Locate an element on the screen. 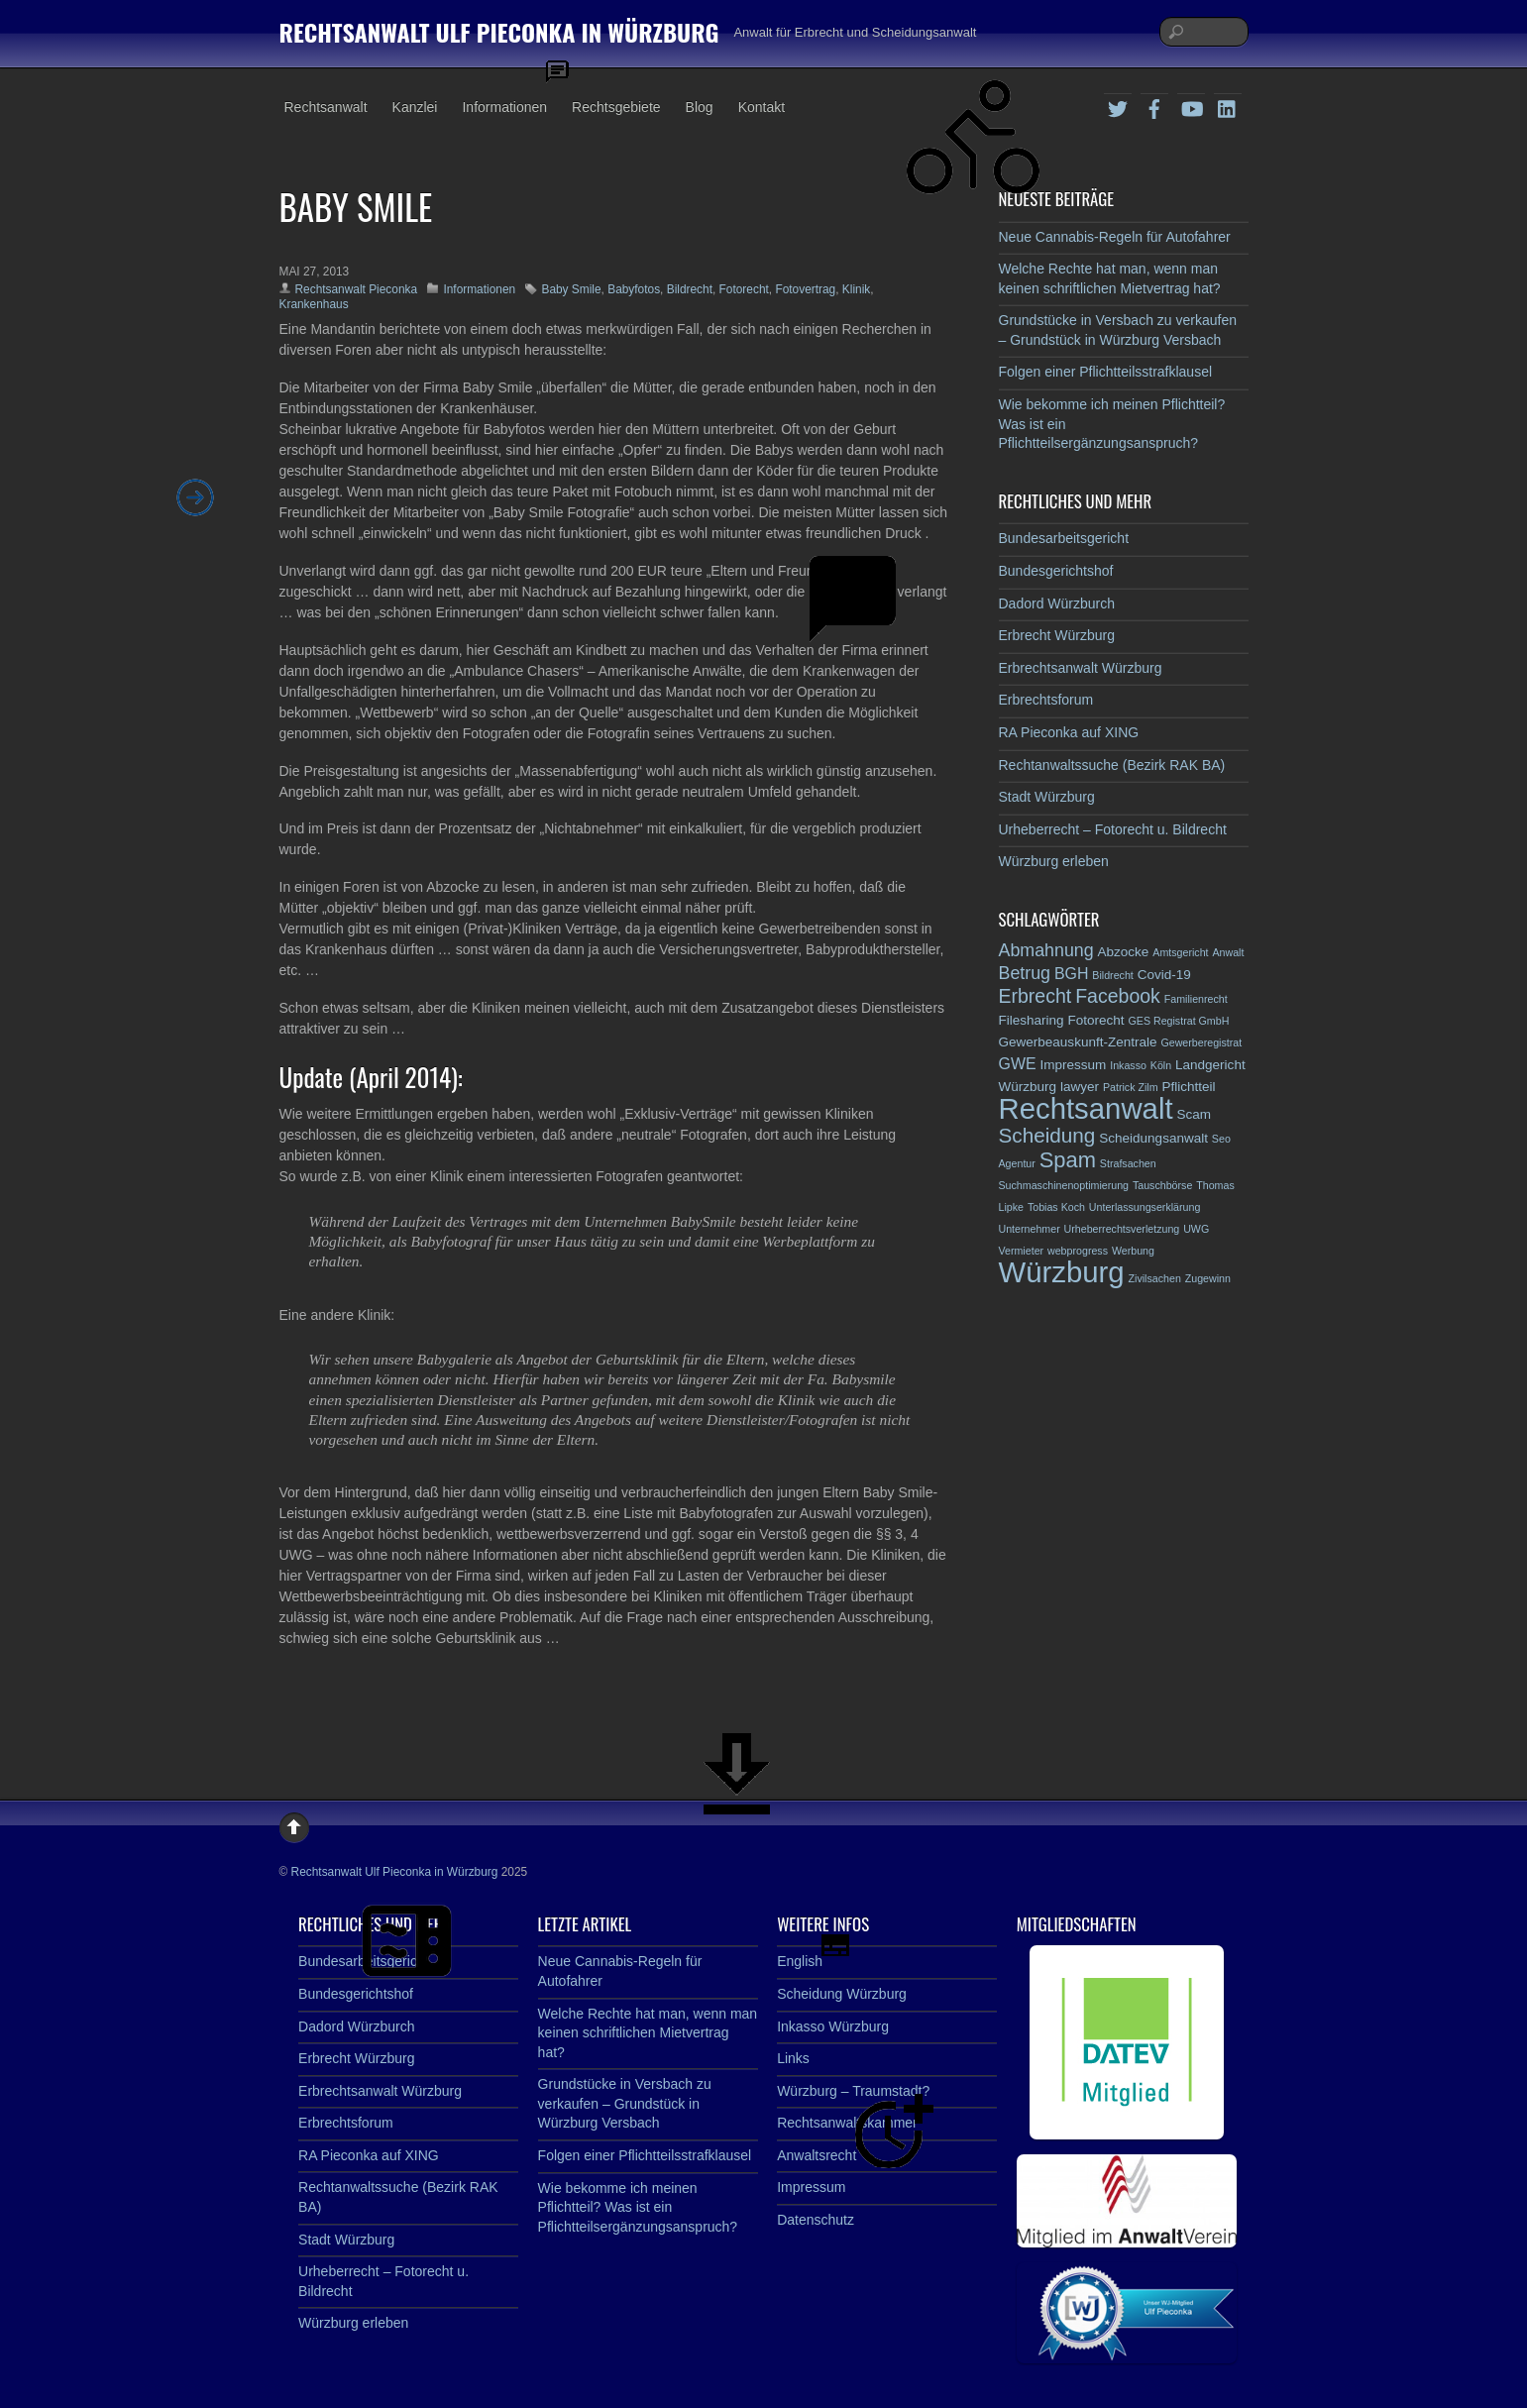 Image resolution: width=1527 pixels, height=2408 pixels. select cycling as transportation mode is located at coordinates (973, 142).